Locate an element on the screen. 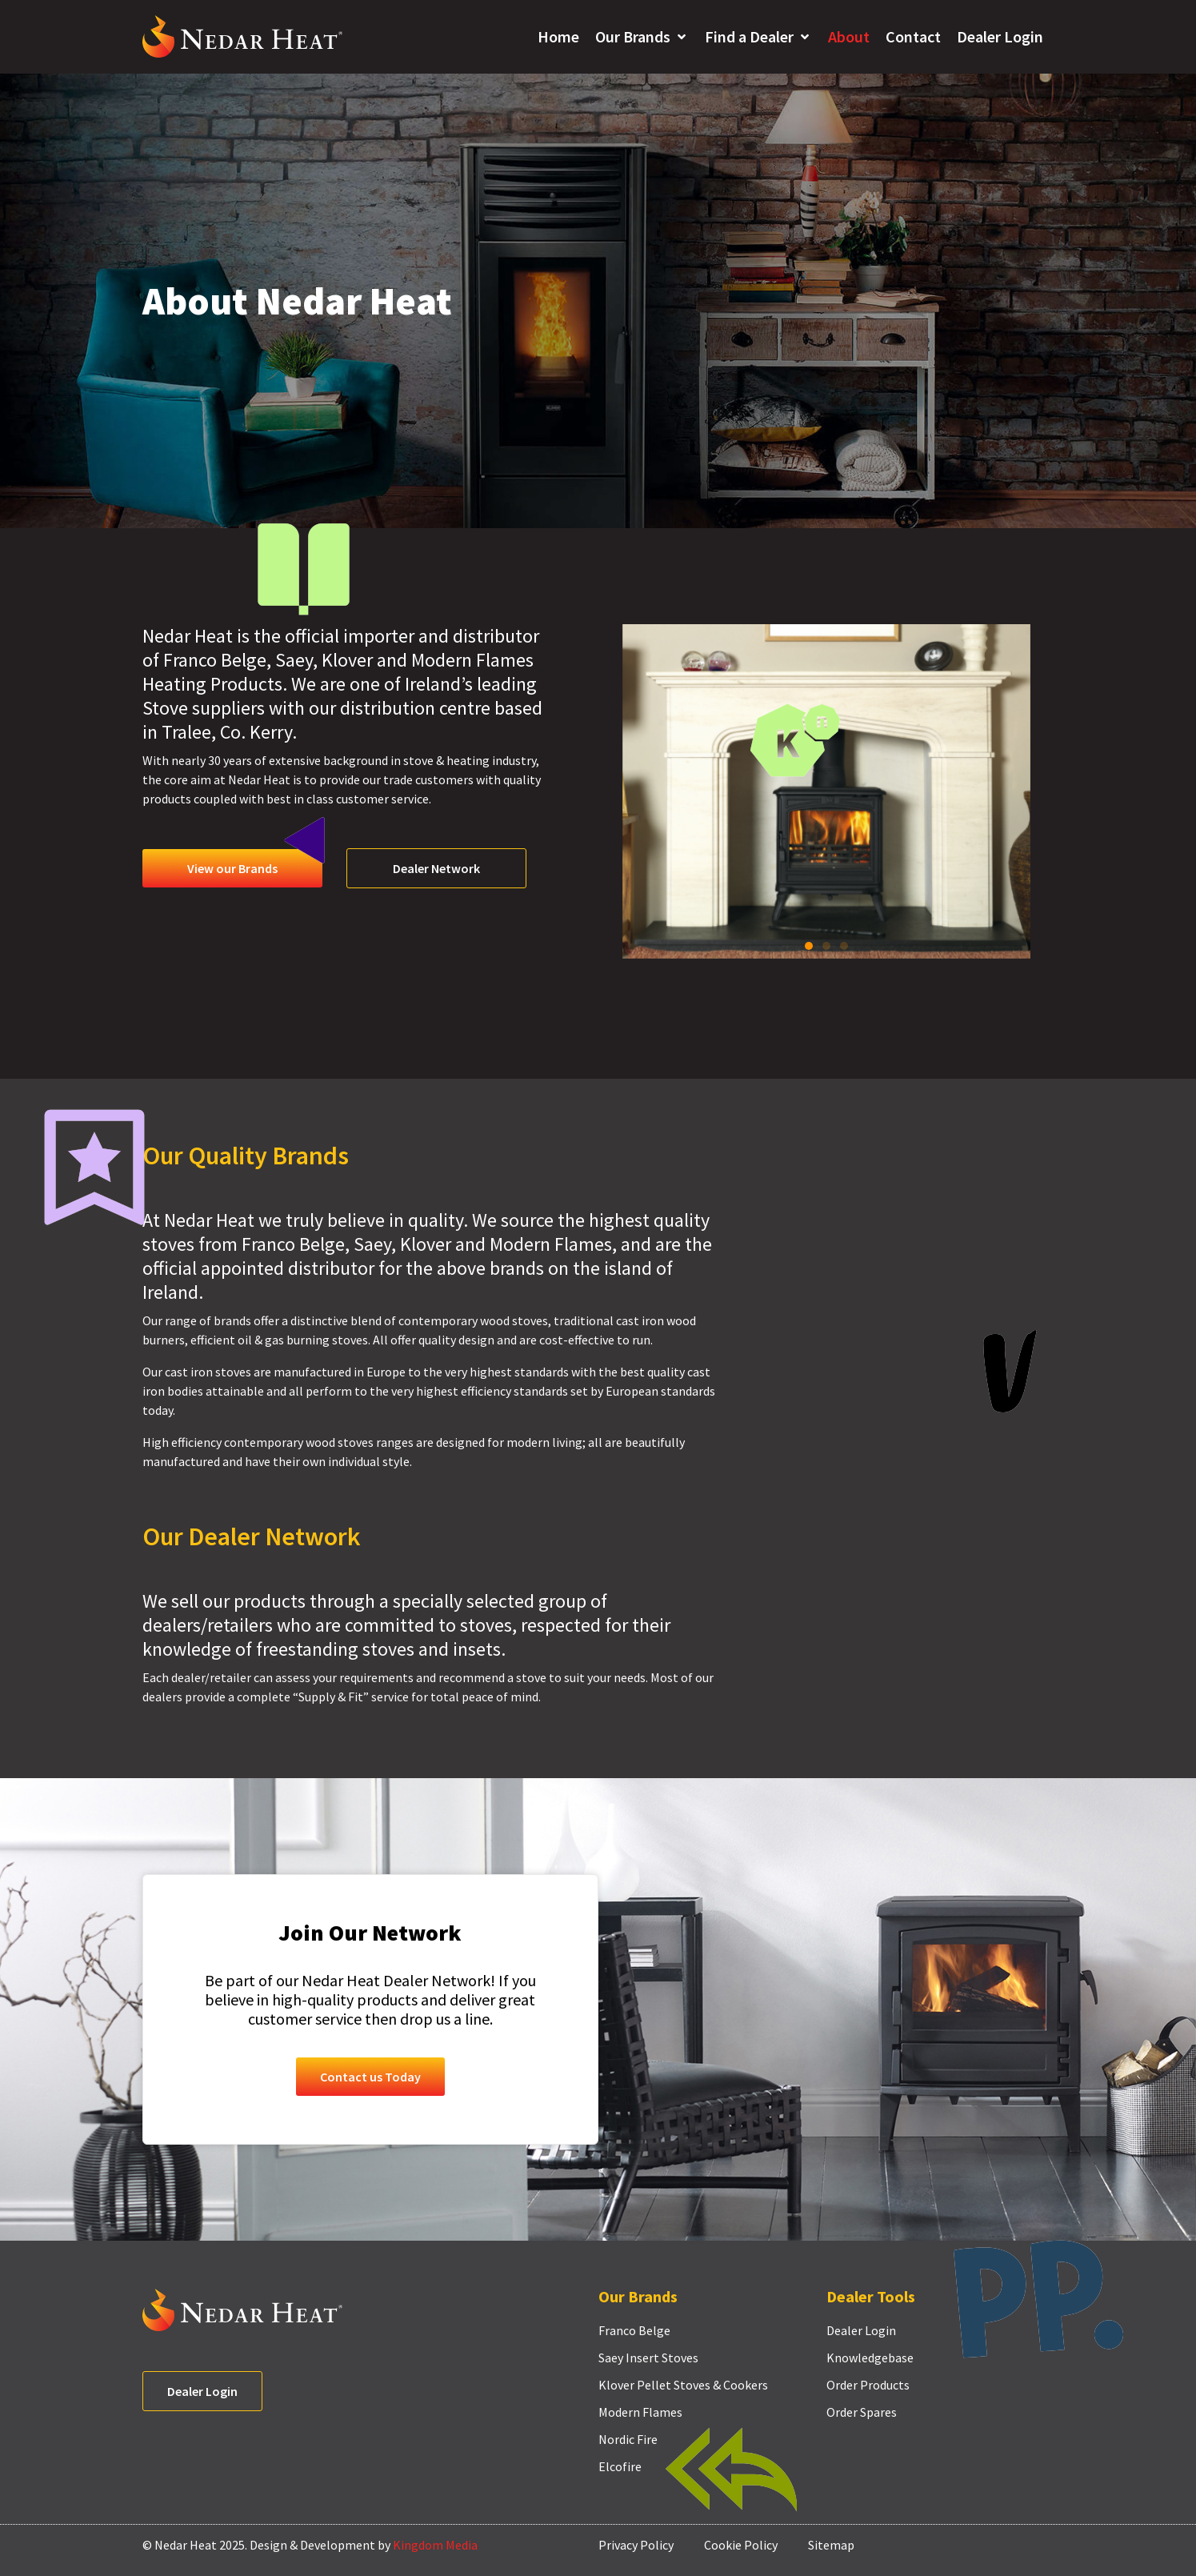 The width and height of the screenshot is (1196, 2576). play media in reverse is located at coordinates (307, 840).